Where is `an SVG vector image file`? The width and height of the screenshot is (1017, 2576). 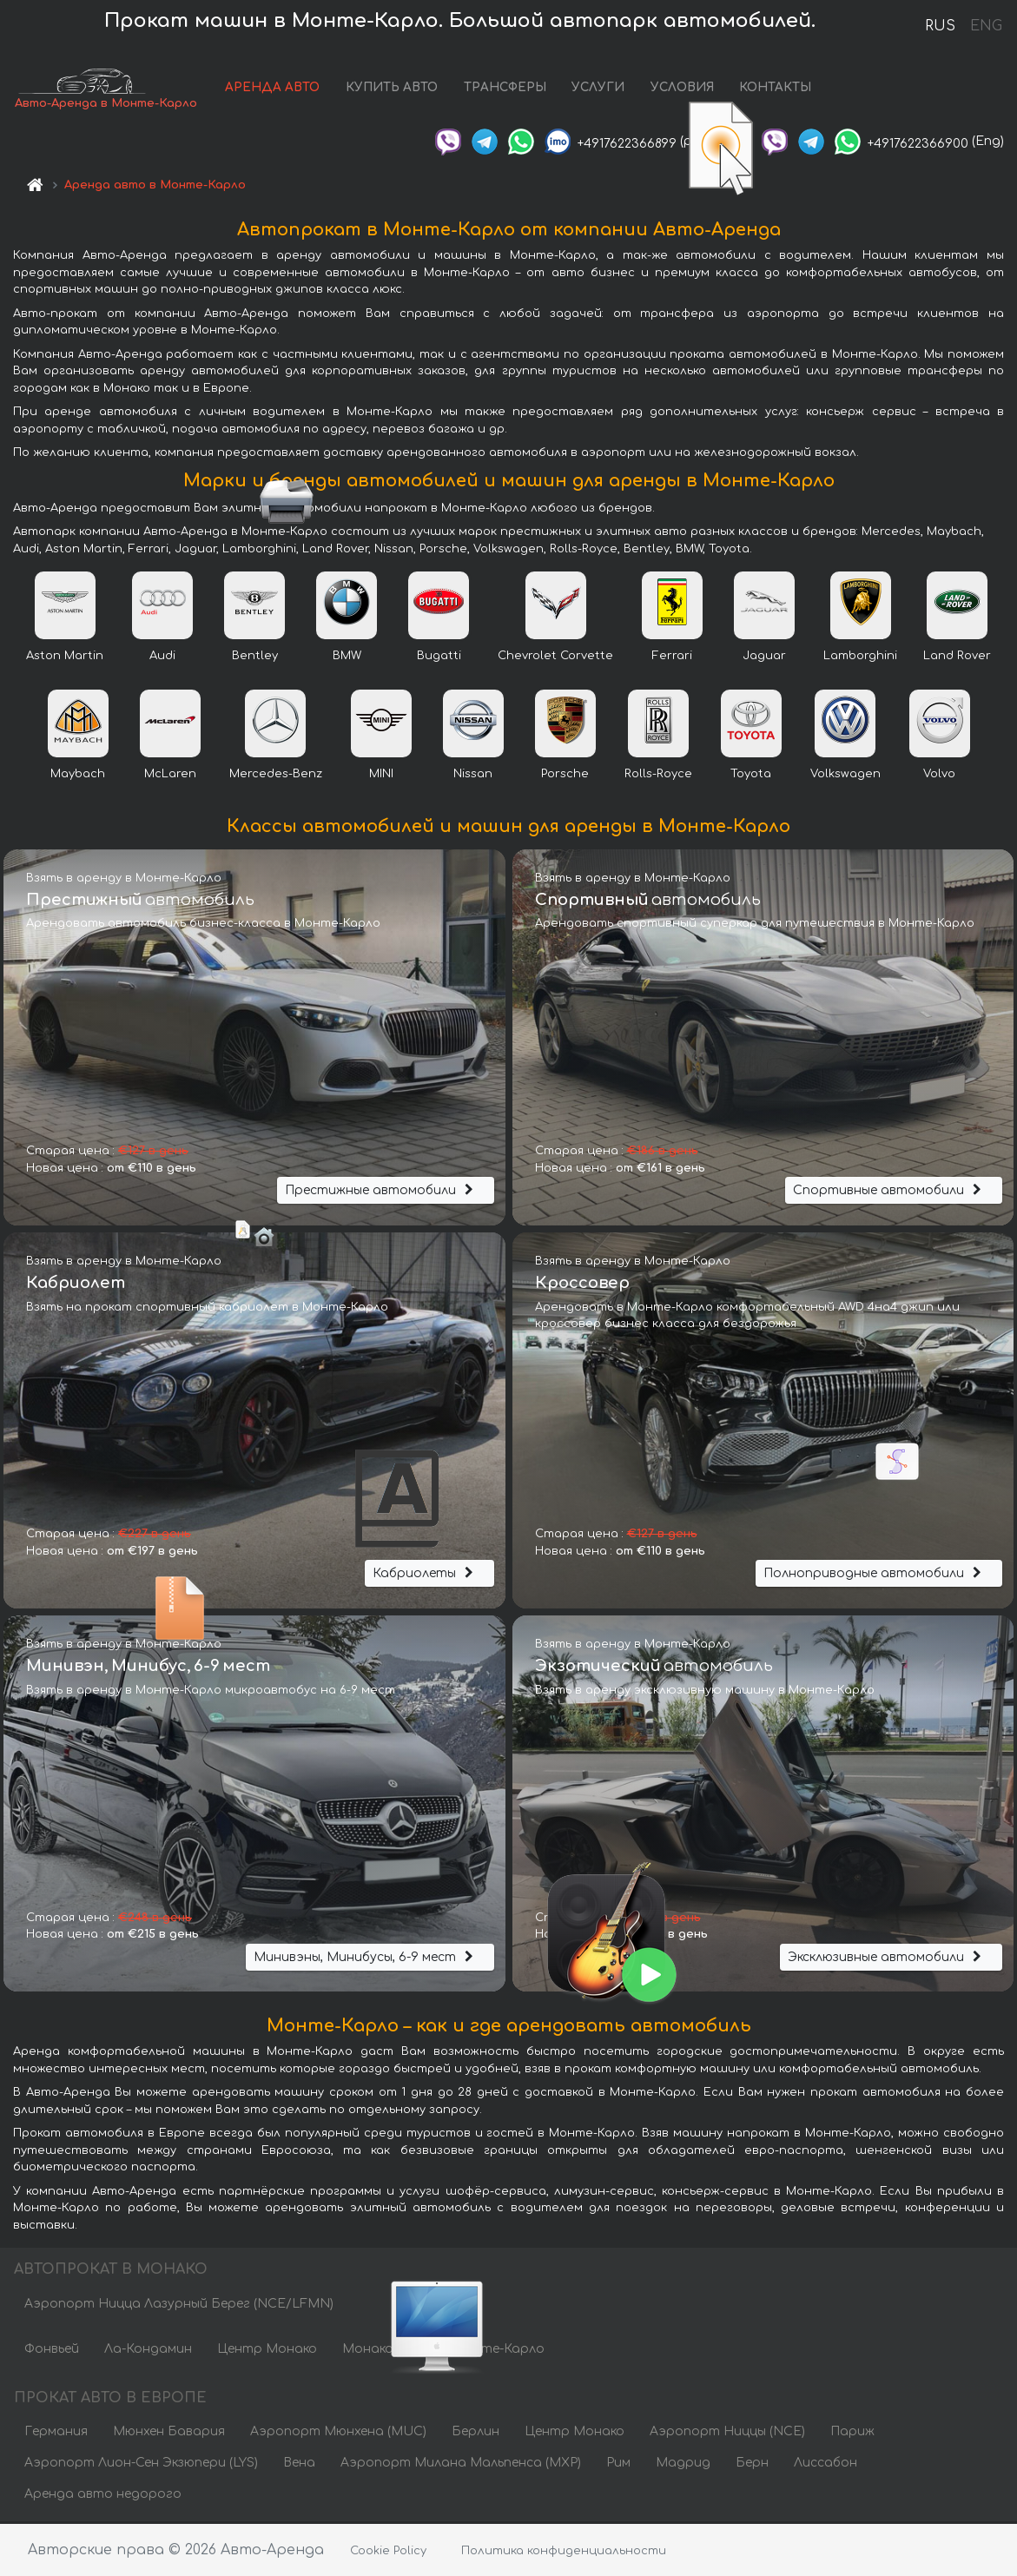 an SVG vector image file is located at coordinates (897, 1460).